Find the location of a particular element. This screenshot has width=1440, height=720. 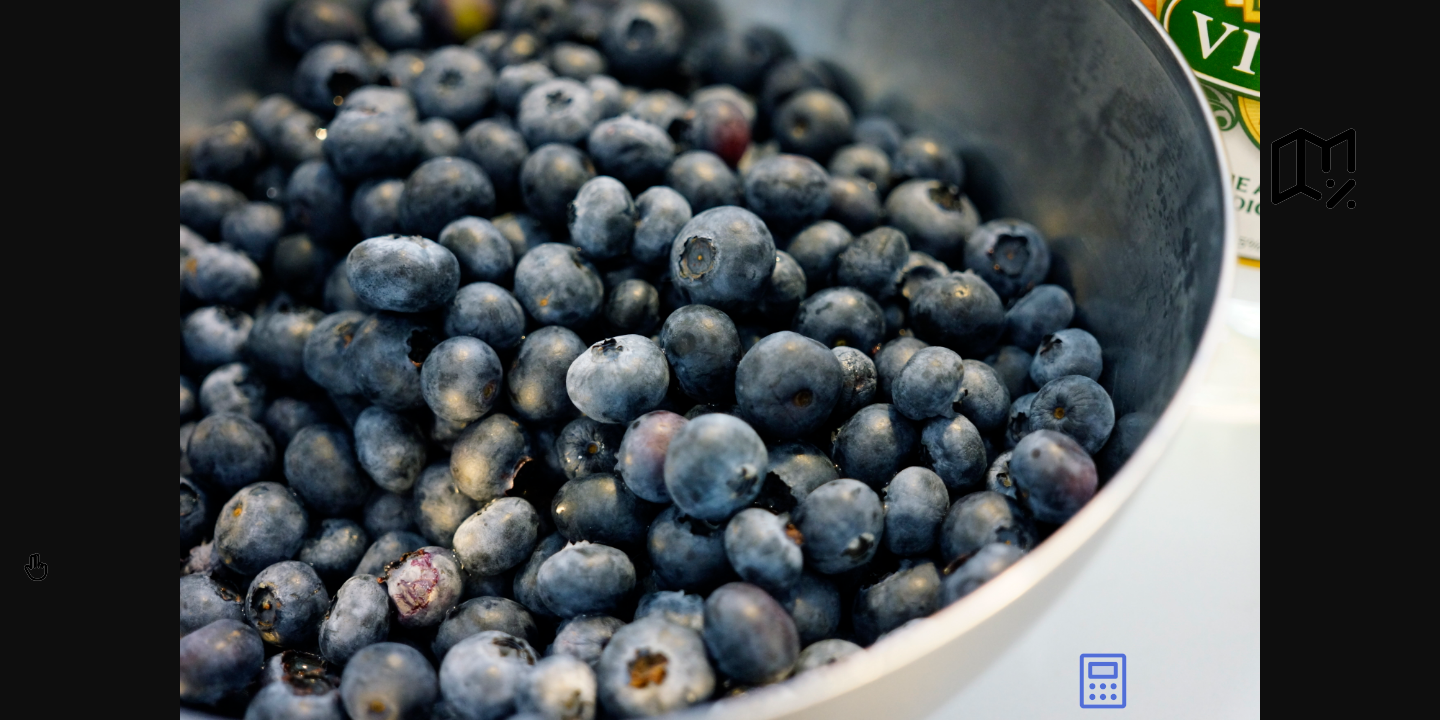

view deals and discounts nearby is located at coordinates (1313, 166).